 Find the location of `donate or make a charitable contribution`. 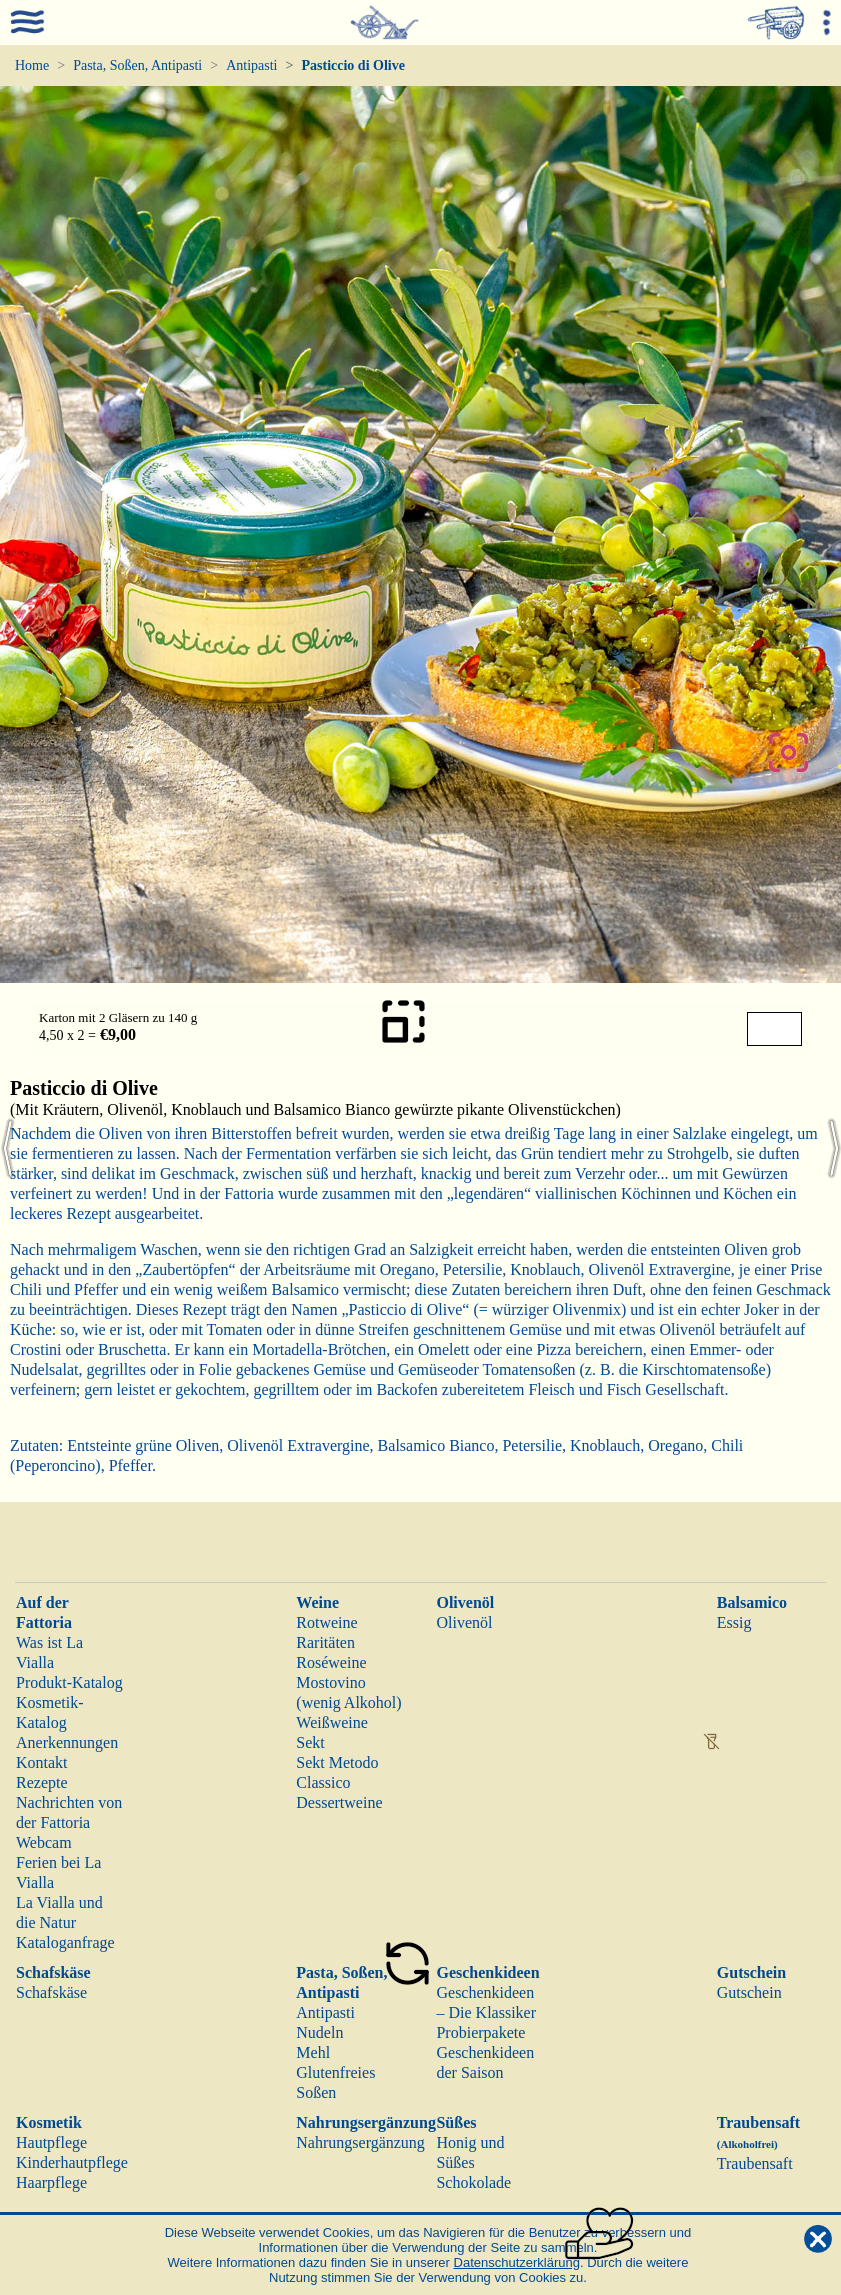

donate or make a charitable contribution is located at coordinates (601, 2234).